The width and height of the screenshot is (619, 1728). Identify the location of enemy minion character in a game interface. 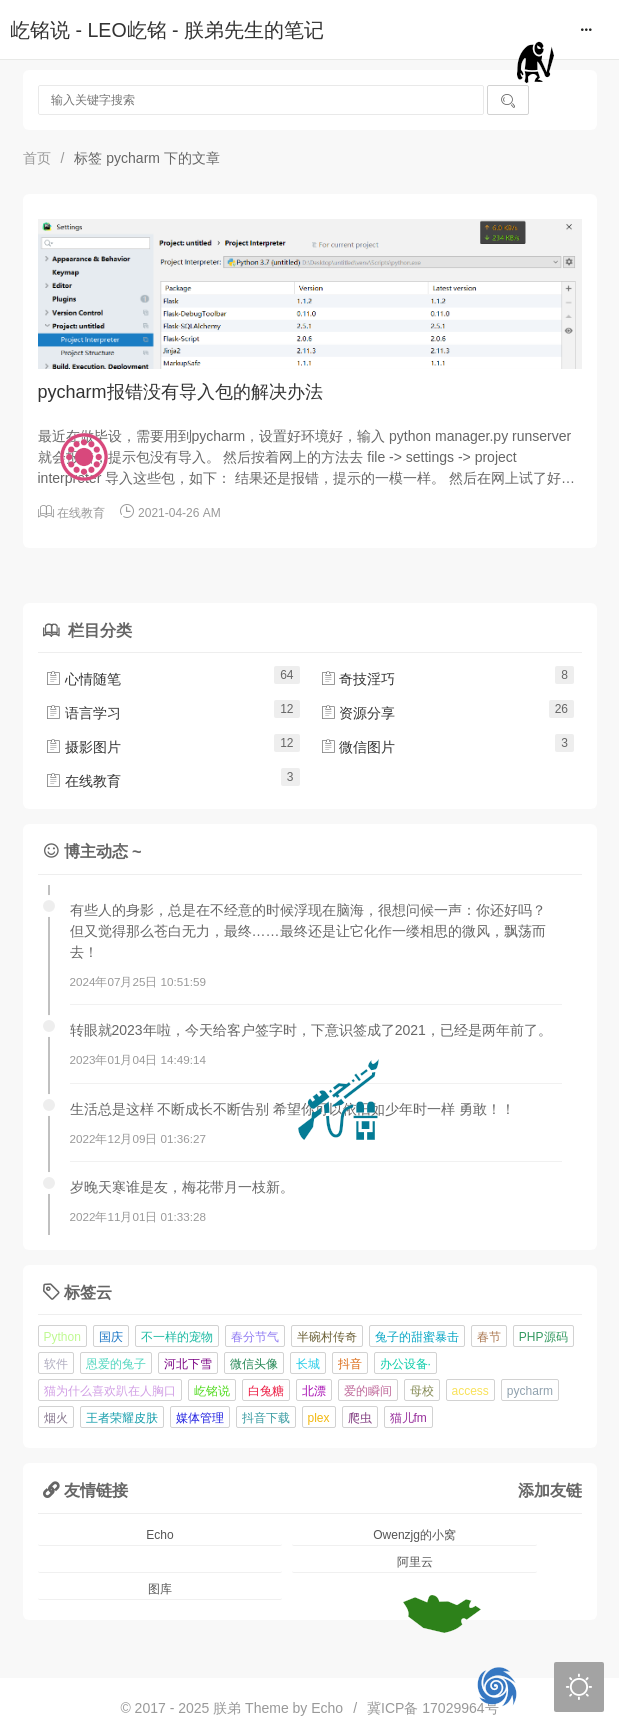
(535, 62).